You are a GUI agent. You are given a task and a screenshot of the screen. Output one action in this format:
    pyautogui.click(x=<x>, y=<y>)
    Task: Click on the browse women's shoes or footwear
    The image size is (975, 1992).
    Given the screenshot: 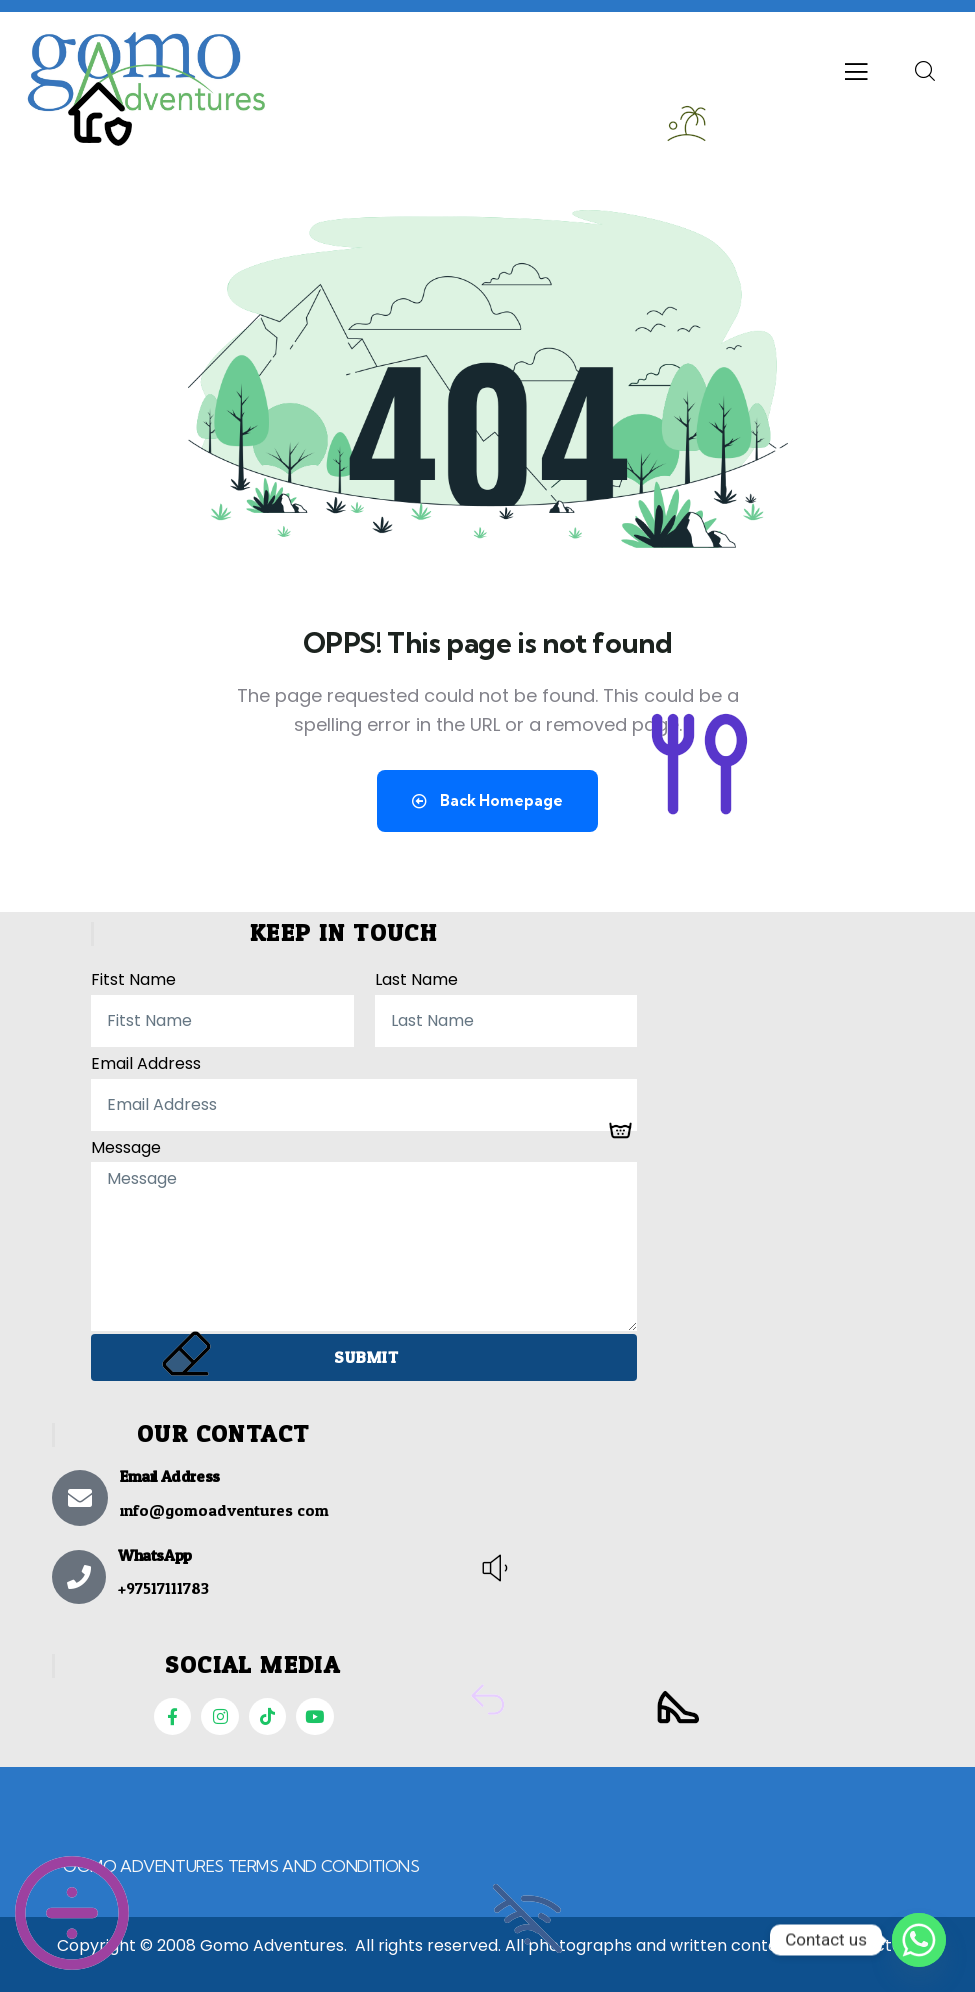 What is the action you would take?
    pyautogui.click(x=676, y=1708)
    